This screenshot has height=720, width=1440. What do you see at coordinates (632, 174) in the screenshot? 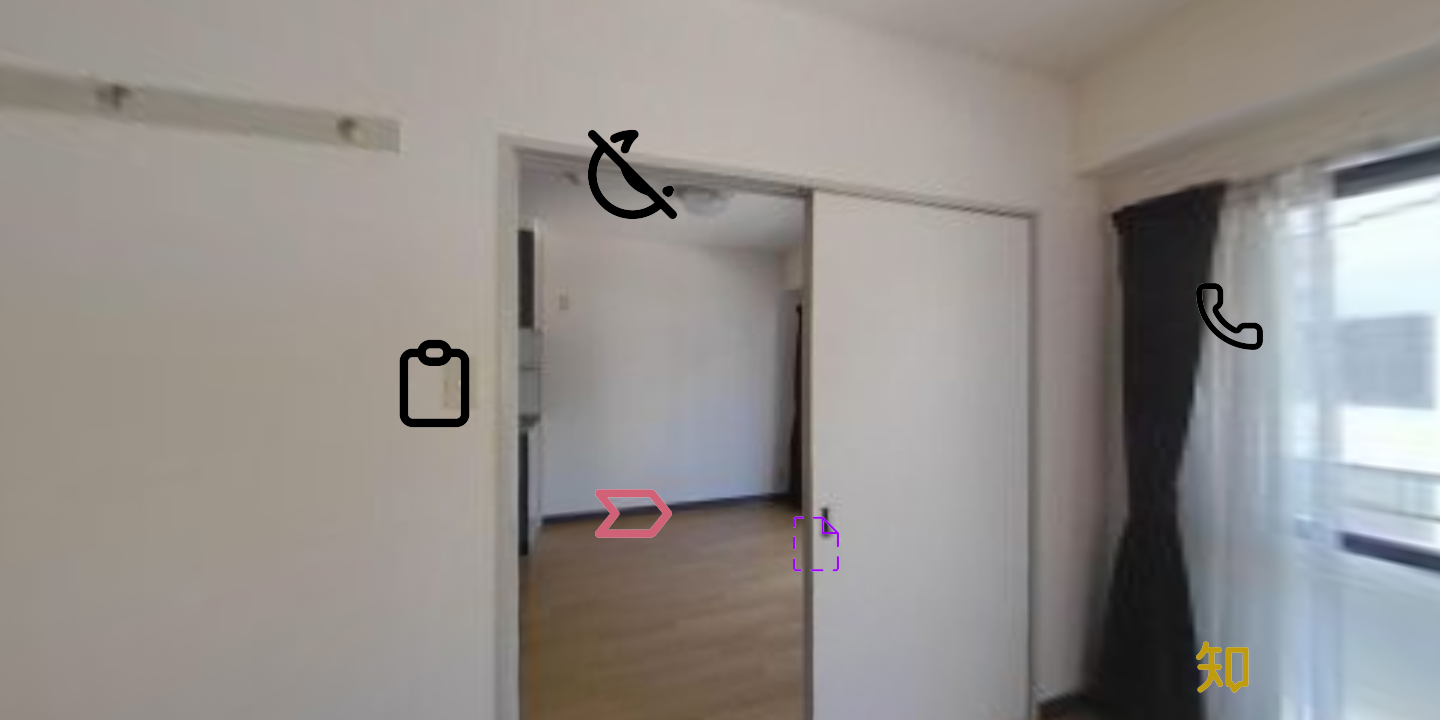
I see `disable dark mode` at bounding box center [632, 174].